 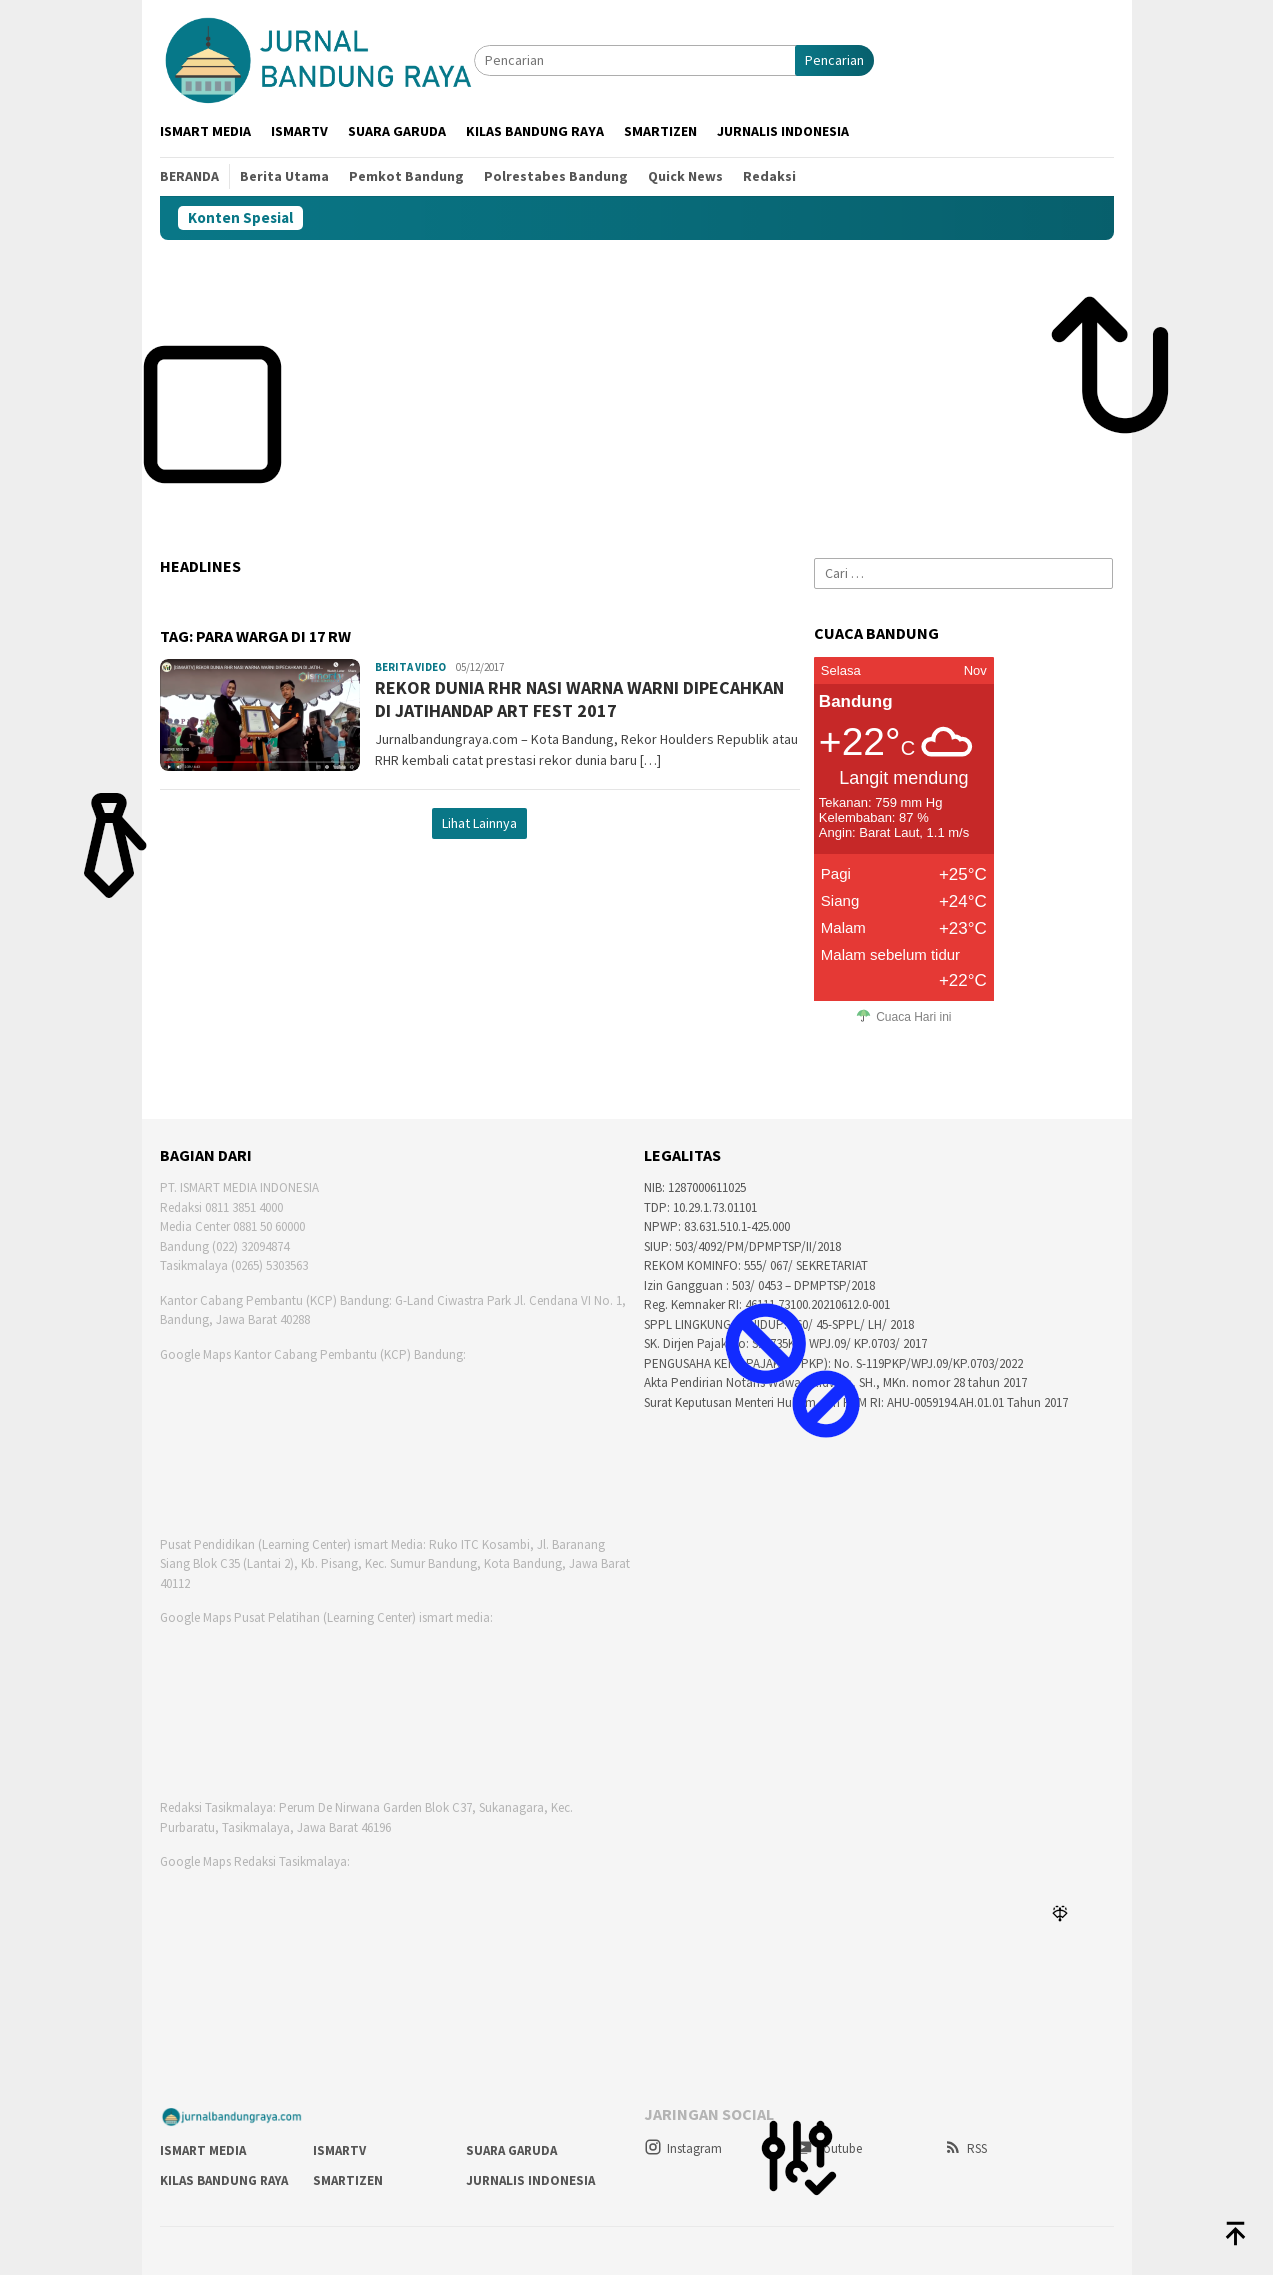 What do you see at coordinates (109, 843) in the screenshot?
I see `view formal dress code requirements` at bounding box center [109, 843].